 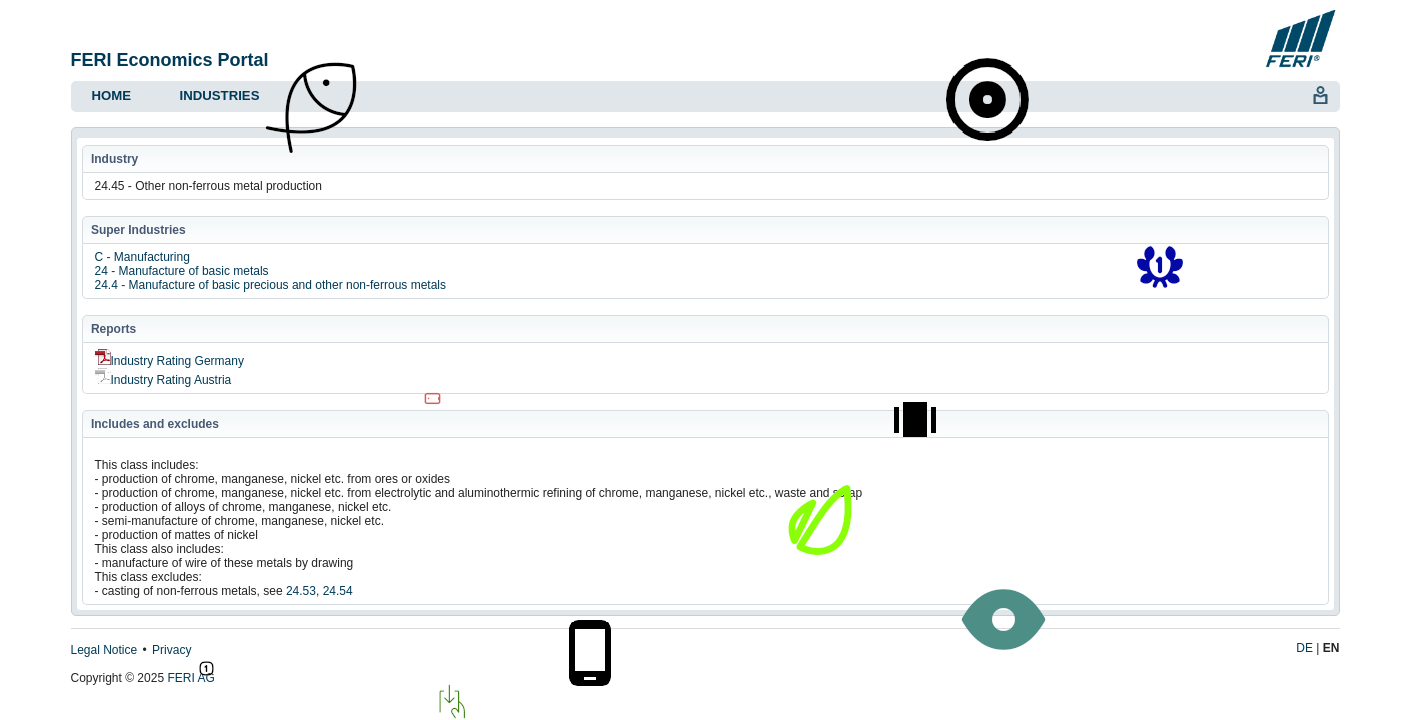 What do you see at coordinates (590, 653) in the screenshot?
I see `access mobile device settings` at bounding box center [590, 653].